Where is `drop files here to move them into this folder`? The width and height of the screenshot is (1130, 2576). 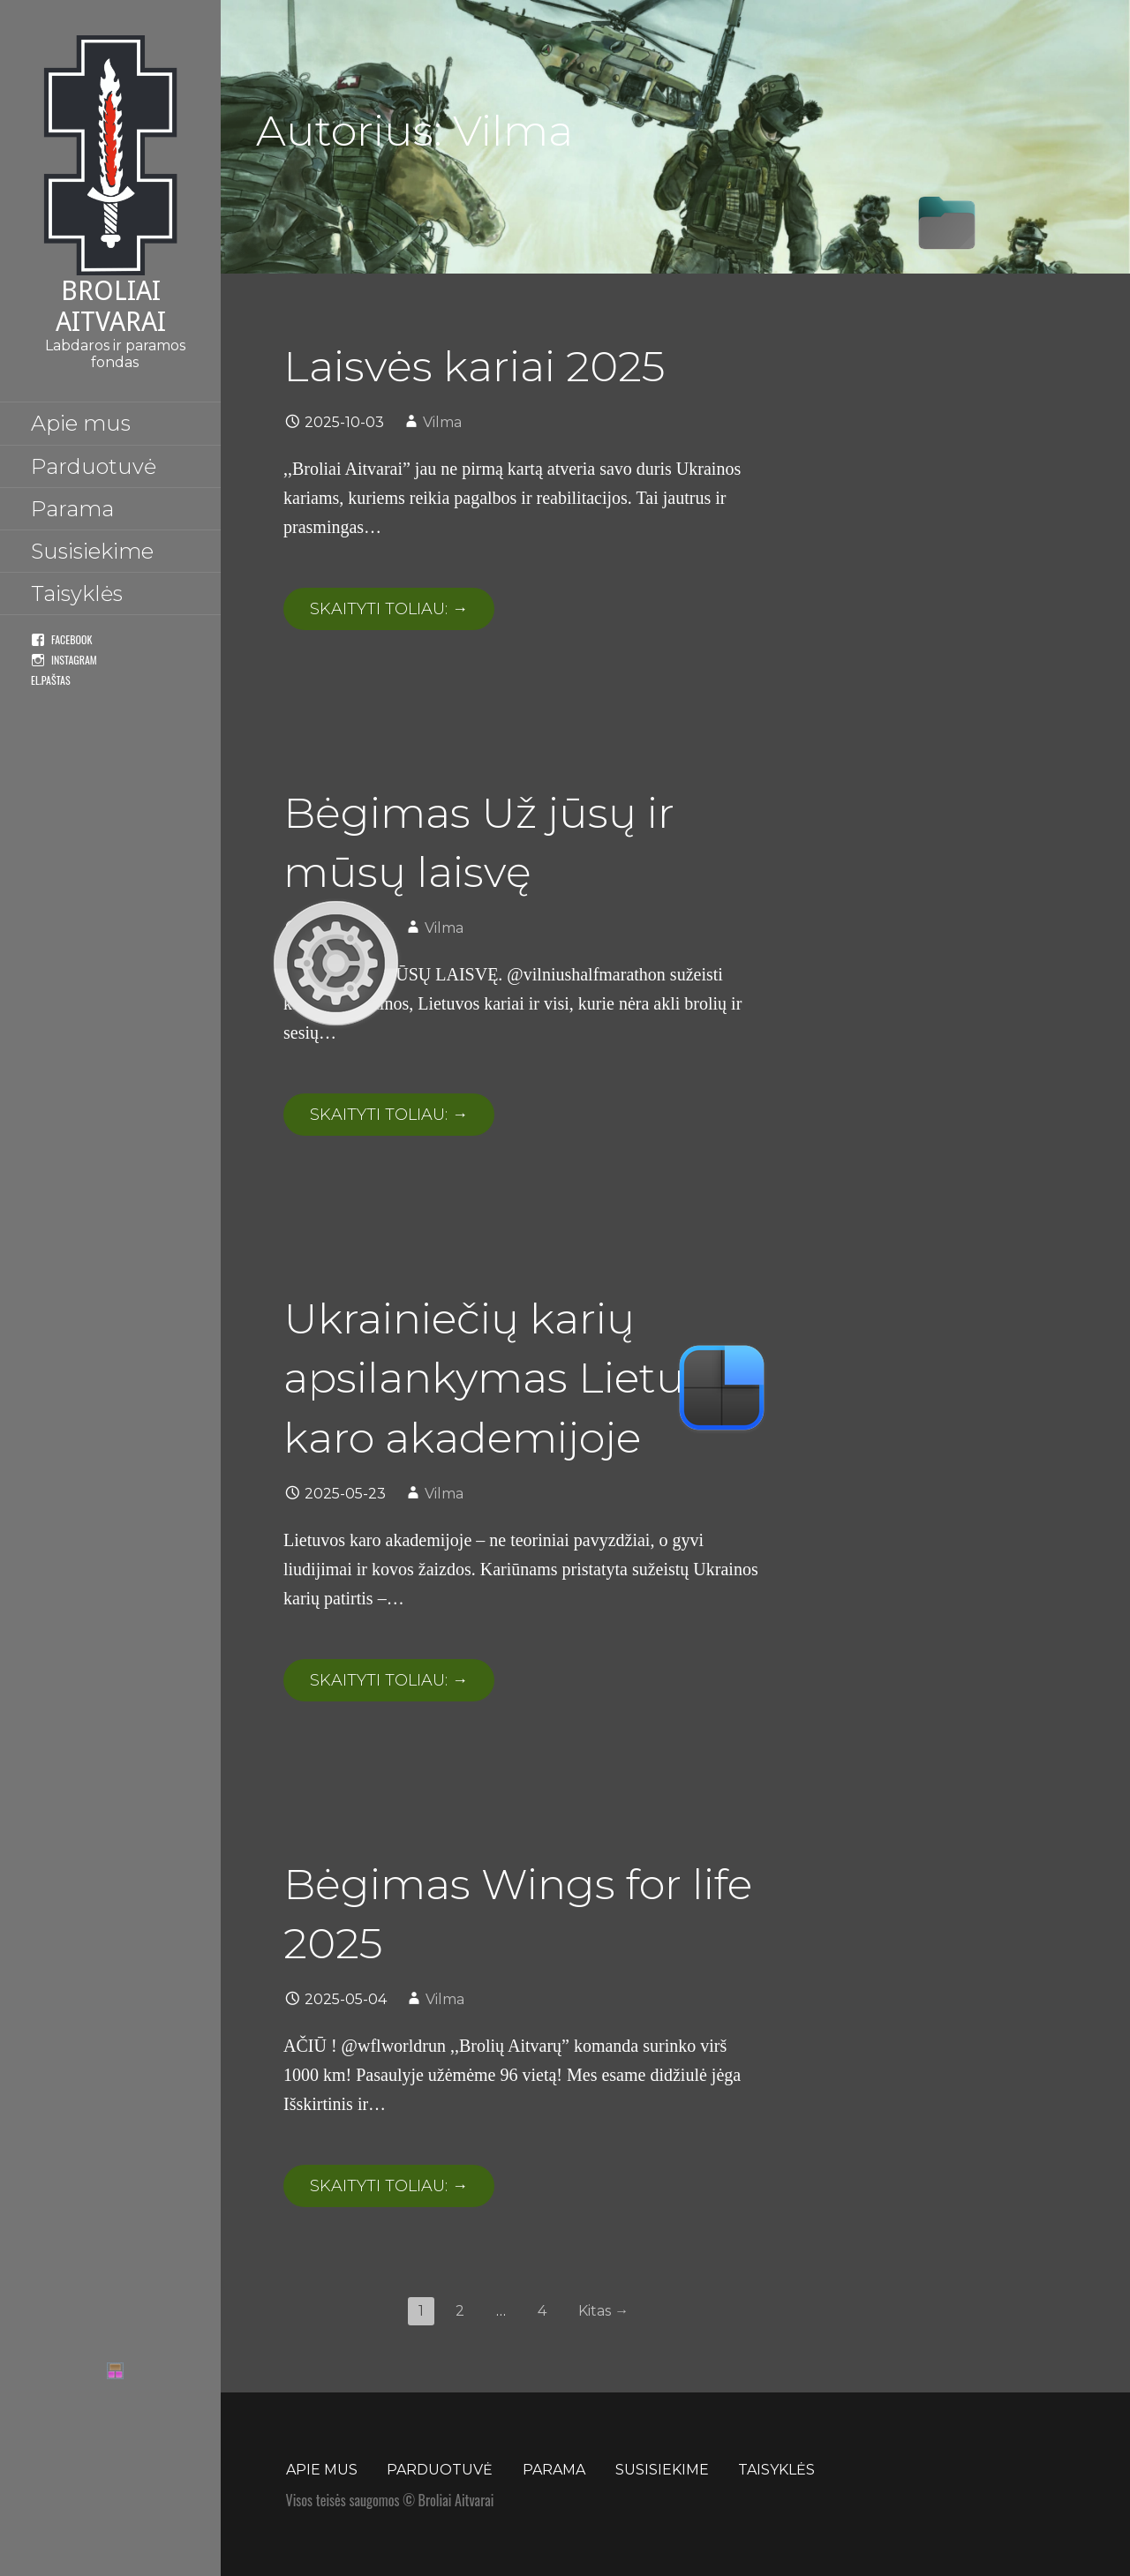 drop files here to move them into this folder is located at coordinates (946, 222).